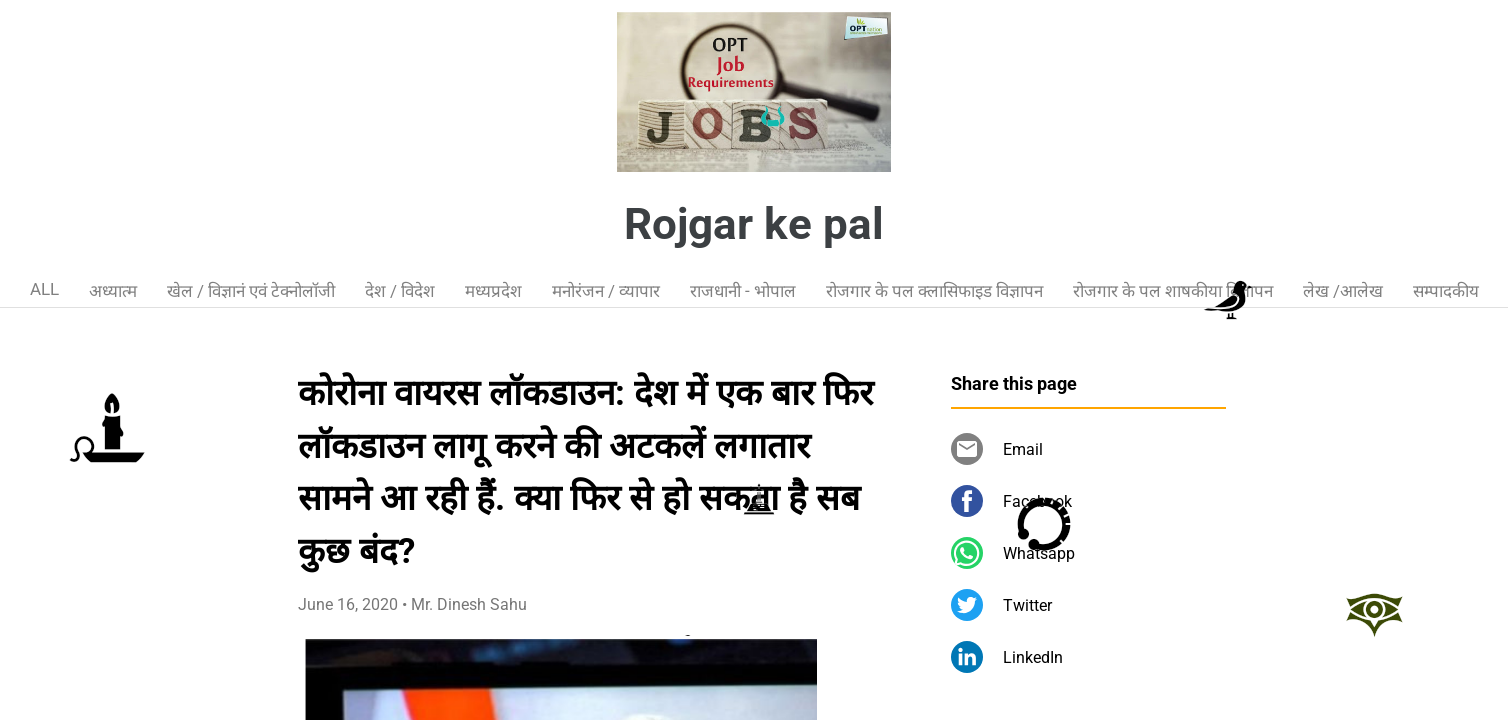  I want to click on access the altar or shrine menu, so click(759, 499).